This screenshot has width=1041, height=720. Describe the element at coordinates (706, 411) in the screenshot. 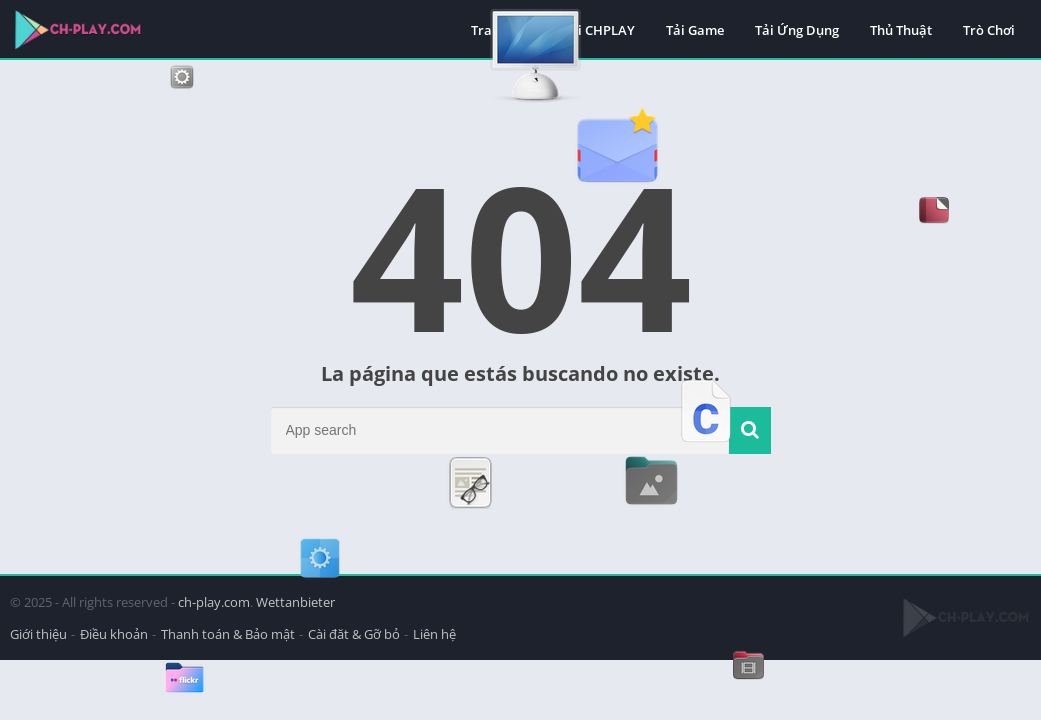

I see `a C programming language source file` at that location.